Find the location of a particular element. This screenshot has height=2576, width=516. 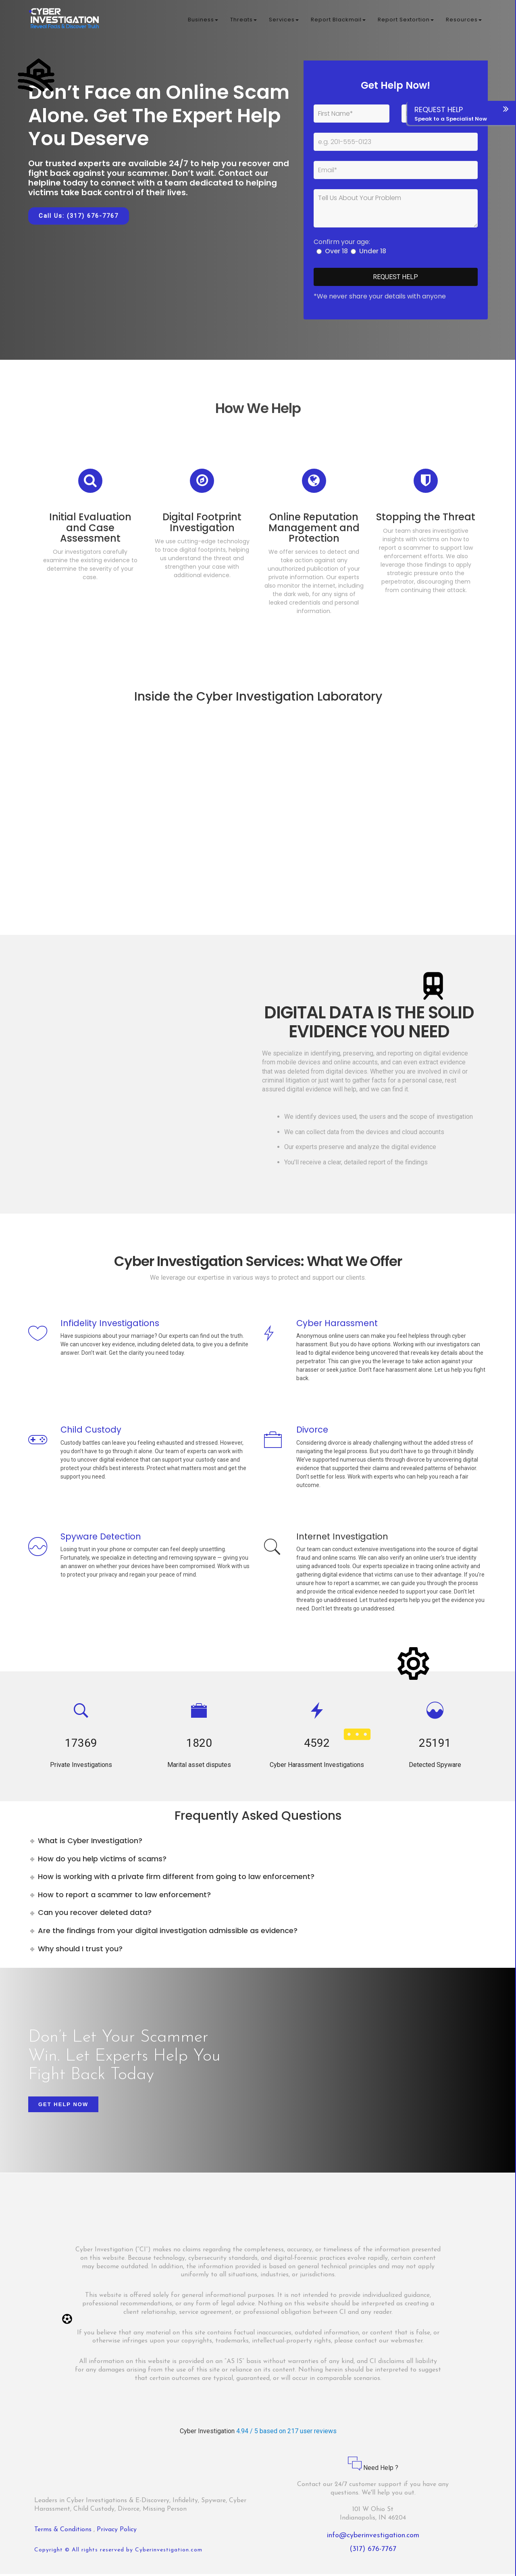

open settings menu is located at coordinates (413, 1663).